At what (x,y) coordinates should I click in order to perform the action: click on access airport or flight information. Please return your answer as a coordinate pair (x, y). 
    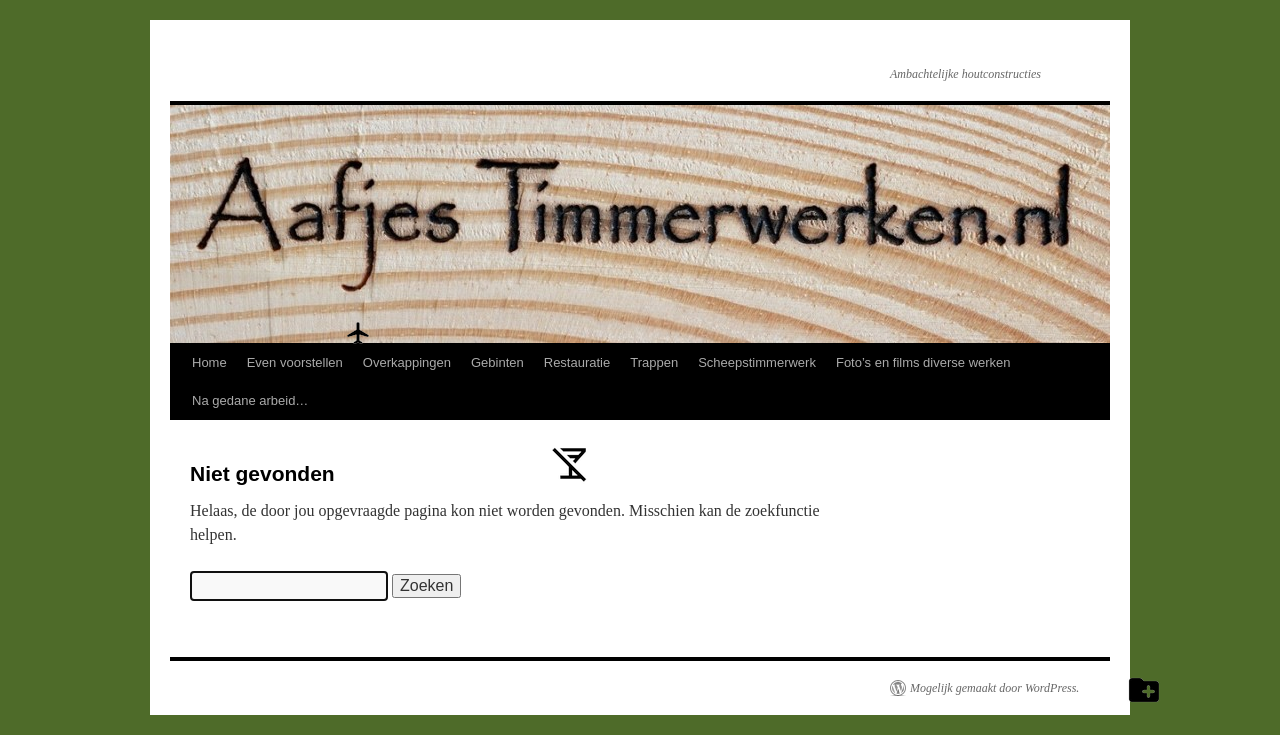
    Looking at the image, I should click on (358, 333).